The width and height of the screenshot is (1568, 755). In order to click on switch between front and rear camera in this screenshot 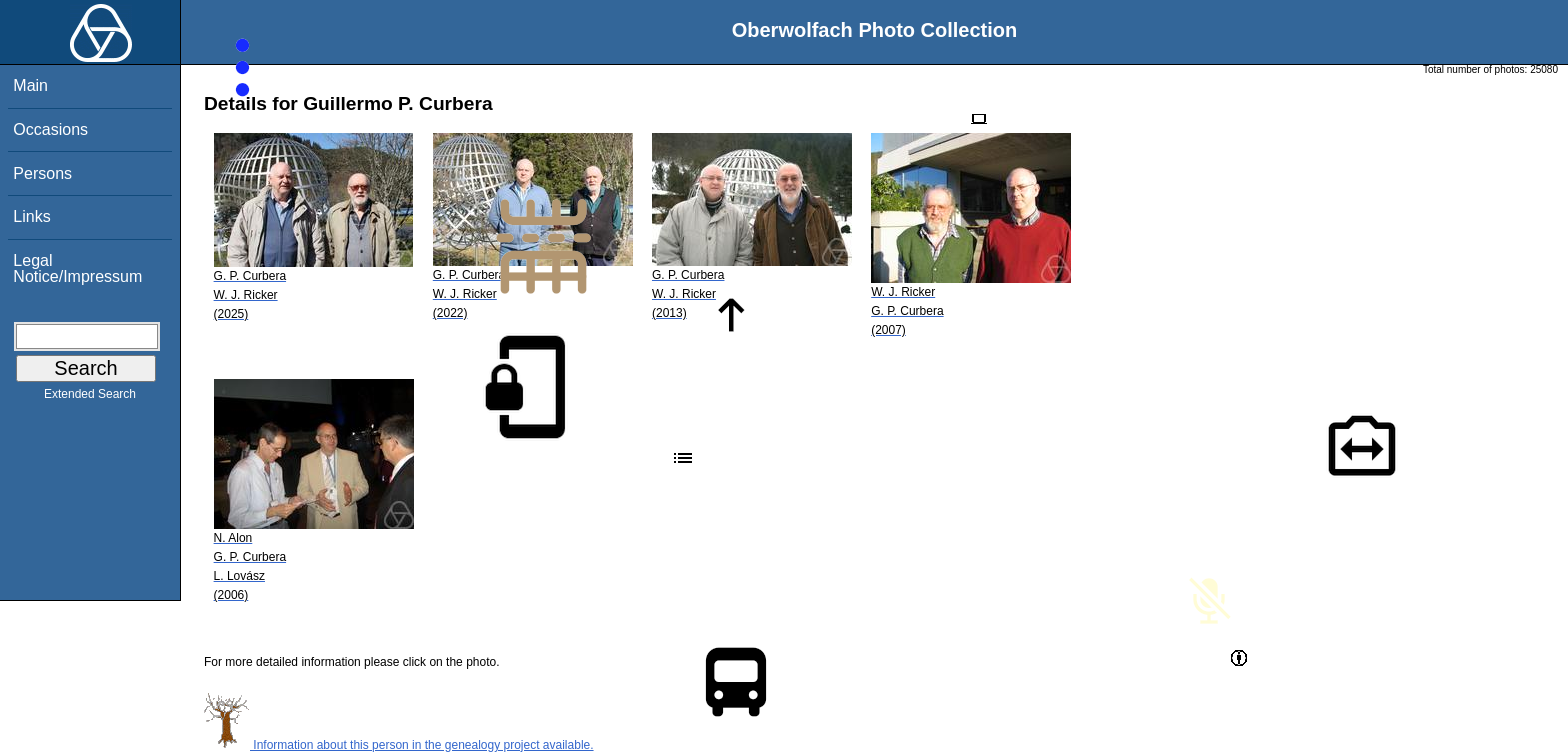, I will do `click(1362, 449)`.